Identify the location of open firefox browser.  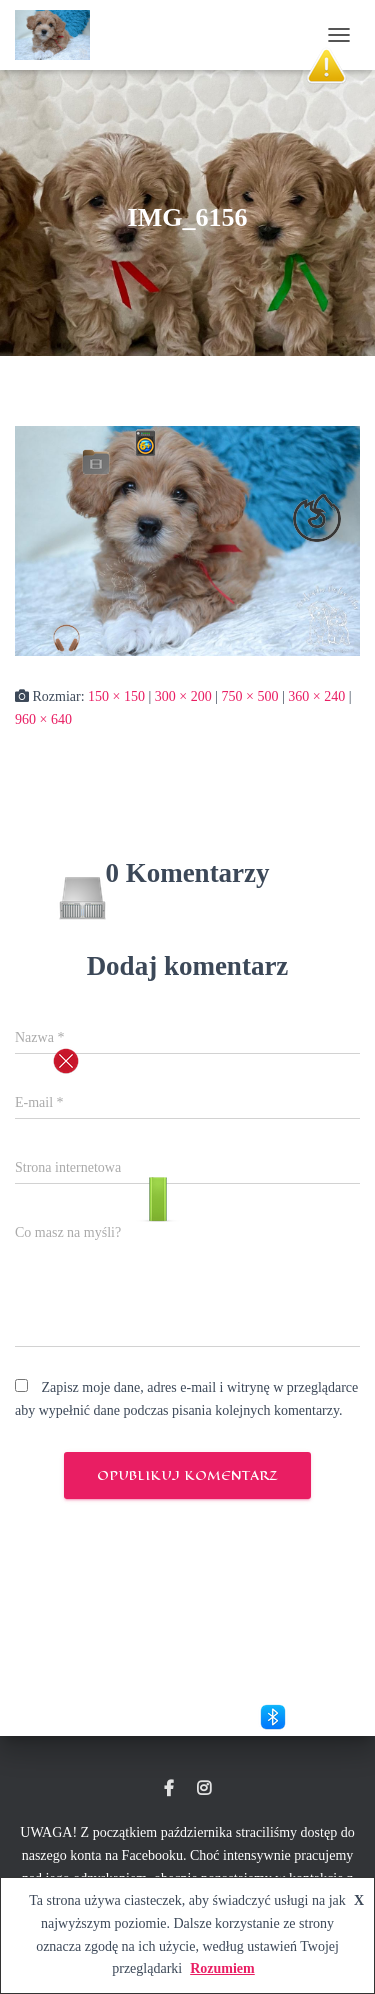
(317, 518).